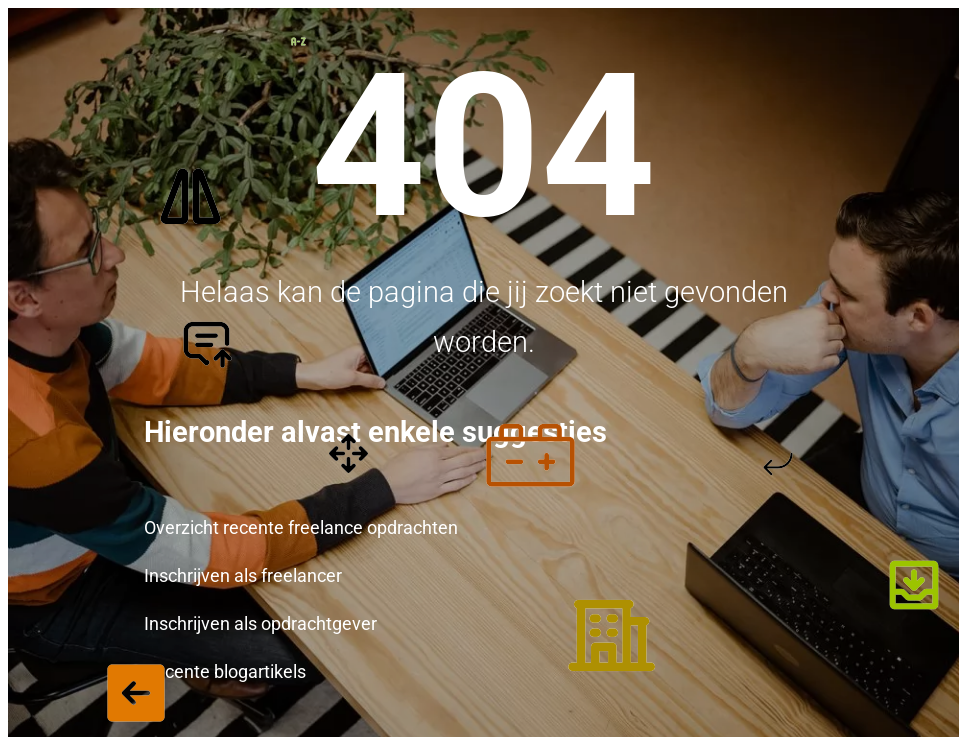 The image size is (967, 737). What do you see at coordinates (136, 693) in the screenshot?
I see `go back to the previous screen` at bounding box center [136, 693].